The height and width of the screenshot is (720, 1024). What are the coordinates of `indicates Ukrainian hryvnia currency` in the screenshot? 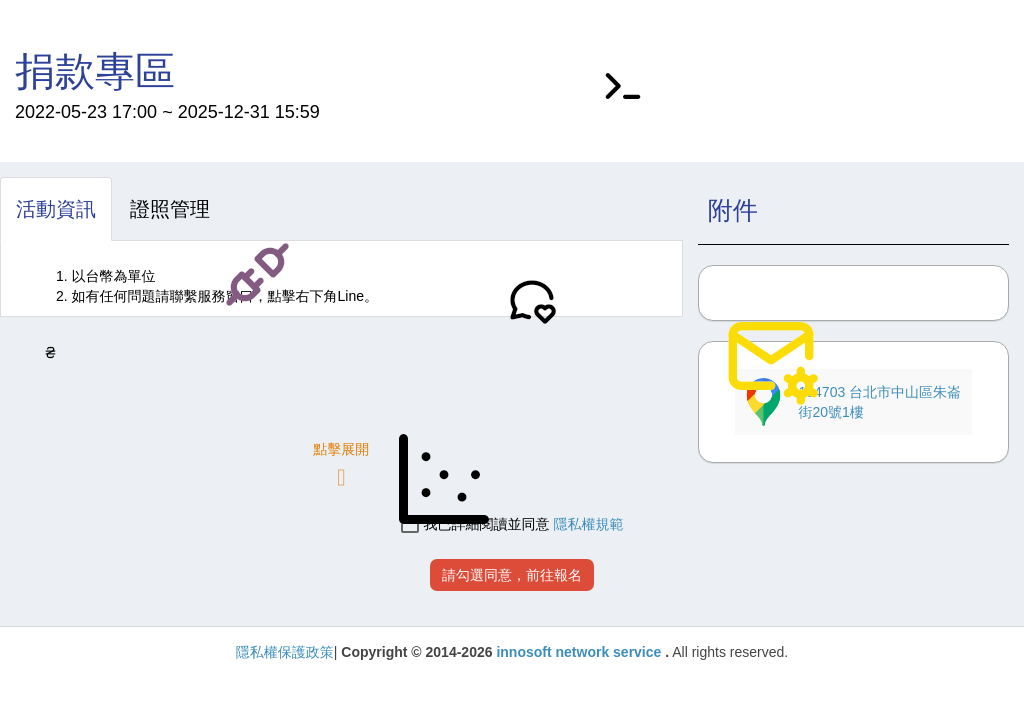 It's located at (50, 352).